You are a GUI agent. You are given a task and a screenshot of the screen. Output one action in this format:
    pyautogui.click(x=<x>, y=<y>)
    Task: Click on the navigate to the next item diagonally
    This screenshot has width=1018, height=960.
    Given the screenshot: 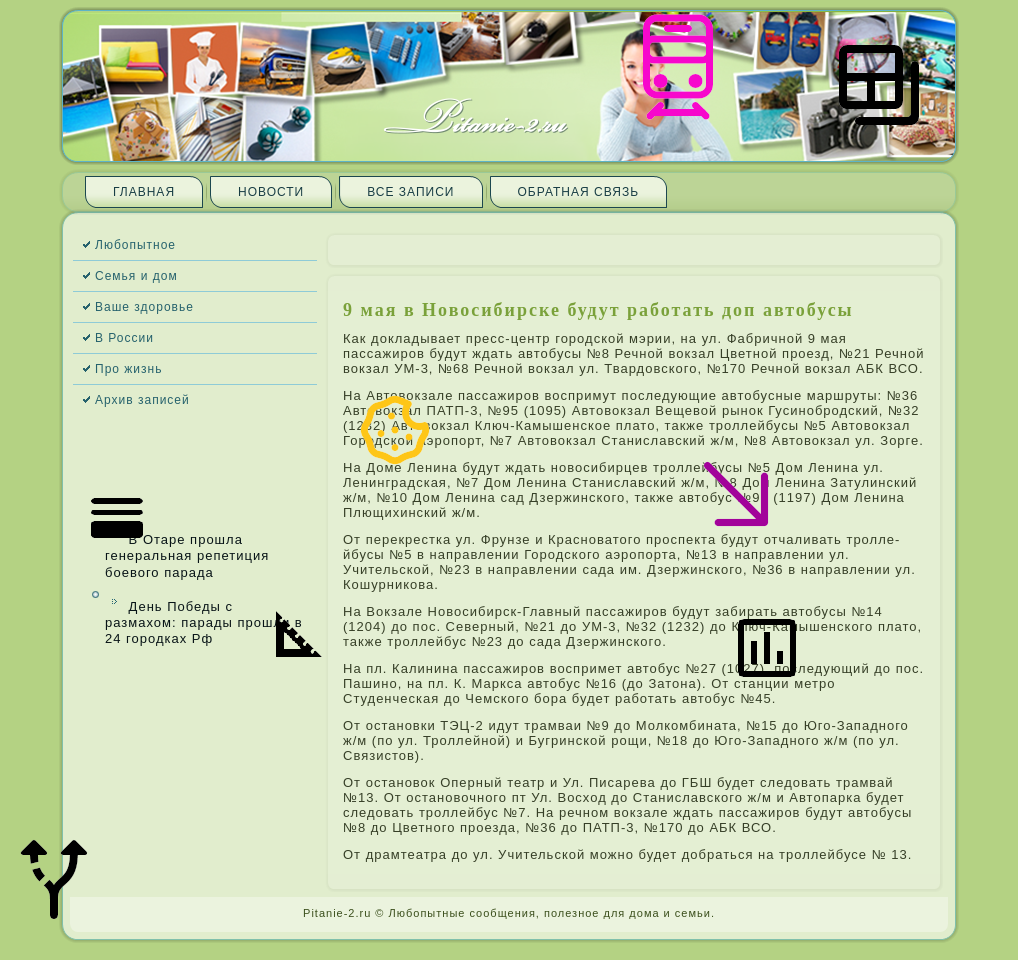 What is the action you would take?
    pyautogui.click(x=736, y=494)
    